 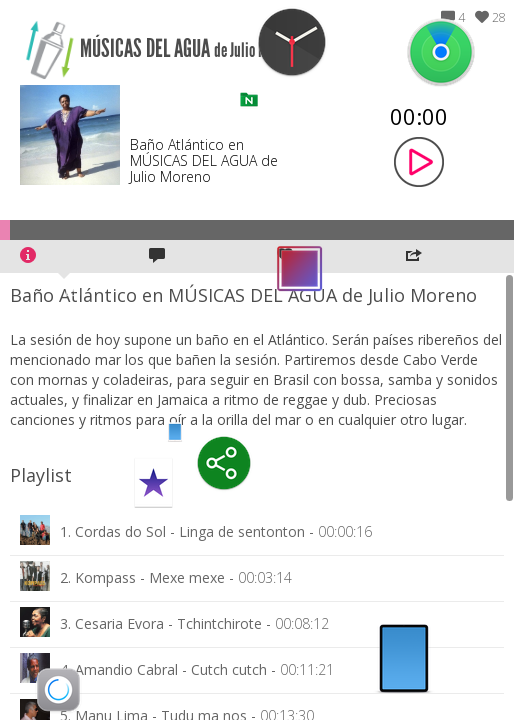 What do you see at coordinates (224, 463) in the screenshot?
I see `access sharing and network preferences` at bounding box center [224, 463].